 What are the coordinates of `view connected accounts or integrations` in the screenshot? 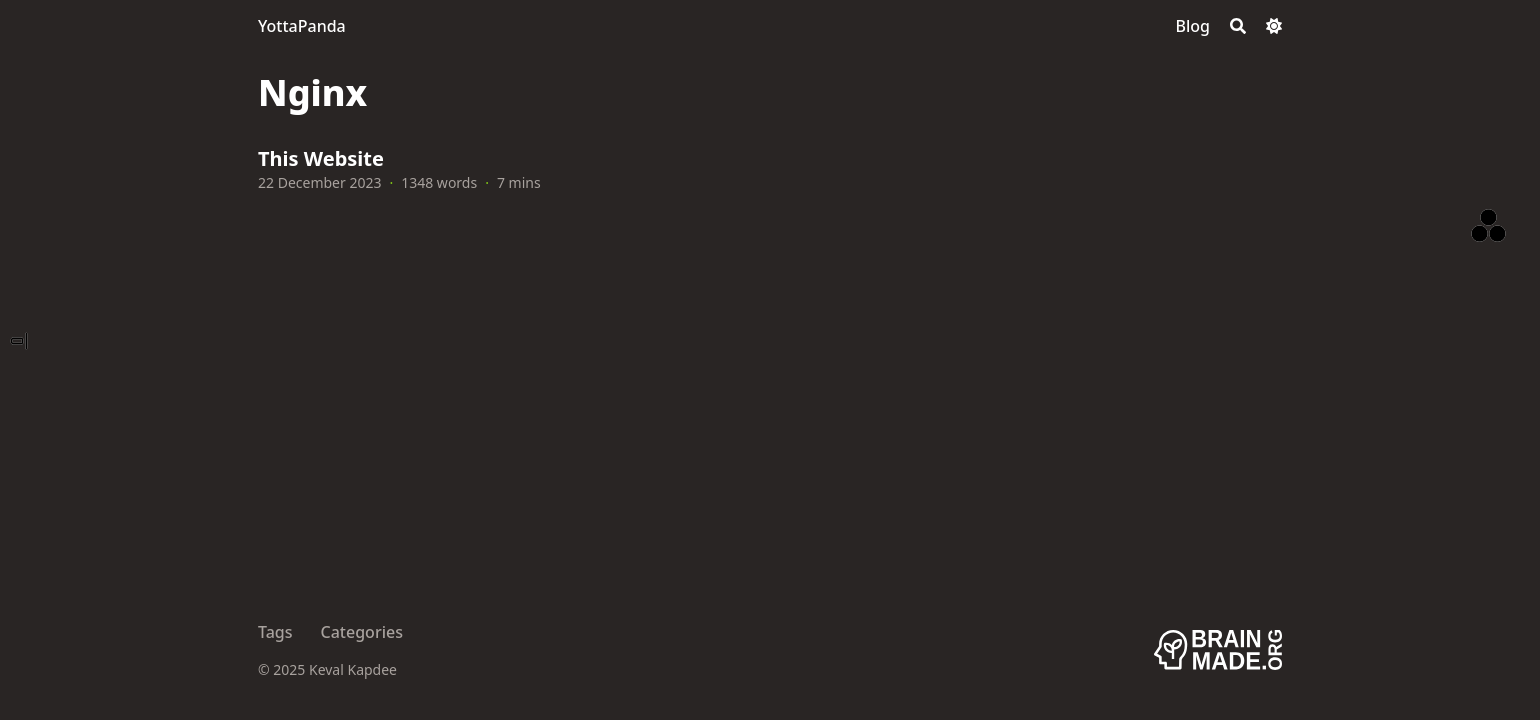 It's located at (1488, 225).